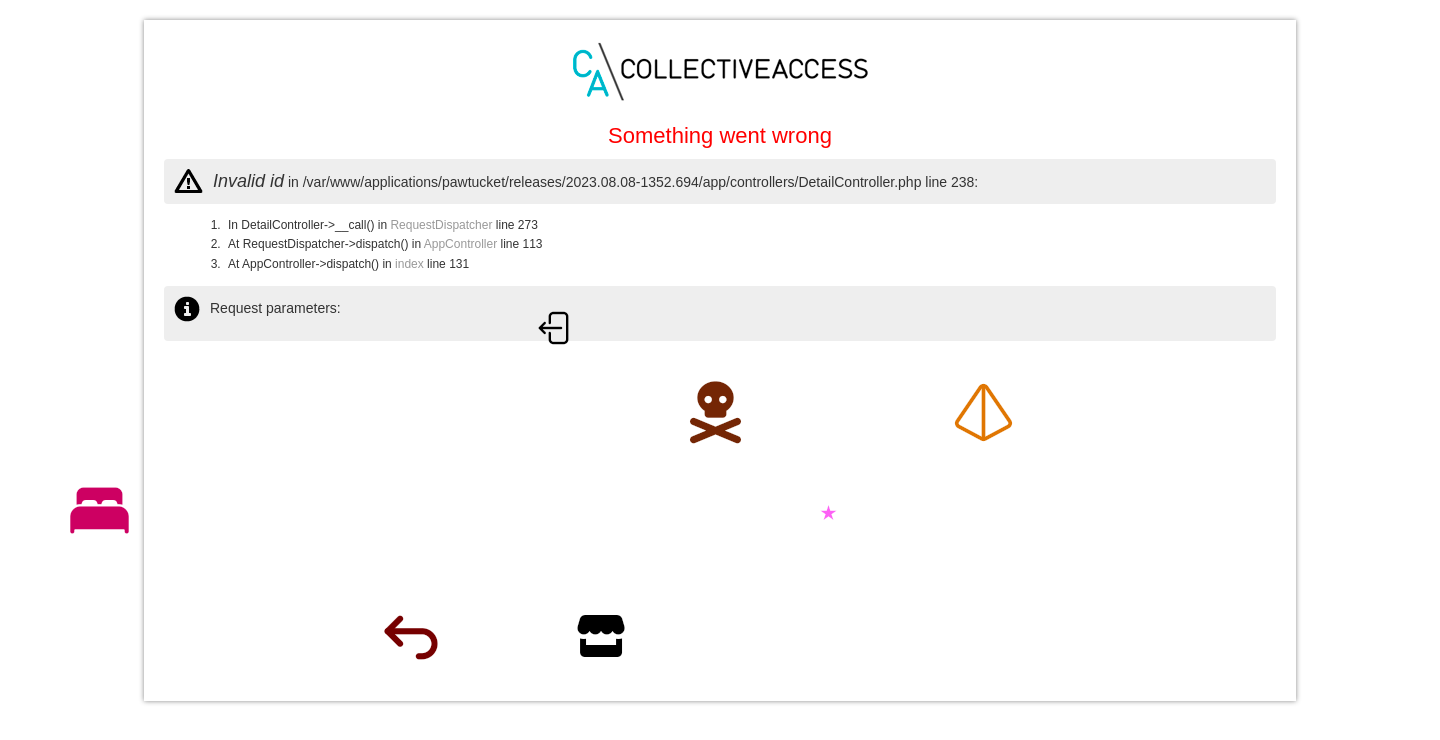 The width and height of the screenshot is (1440, 740). Describe the element at coordinates (601, 636) in the screenshot. I see `access the store or marketplace` at that location.